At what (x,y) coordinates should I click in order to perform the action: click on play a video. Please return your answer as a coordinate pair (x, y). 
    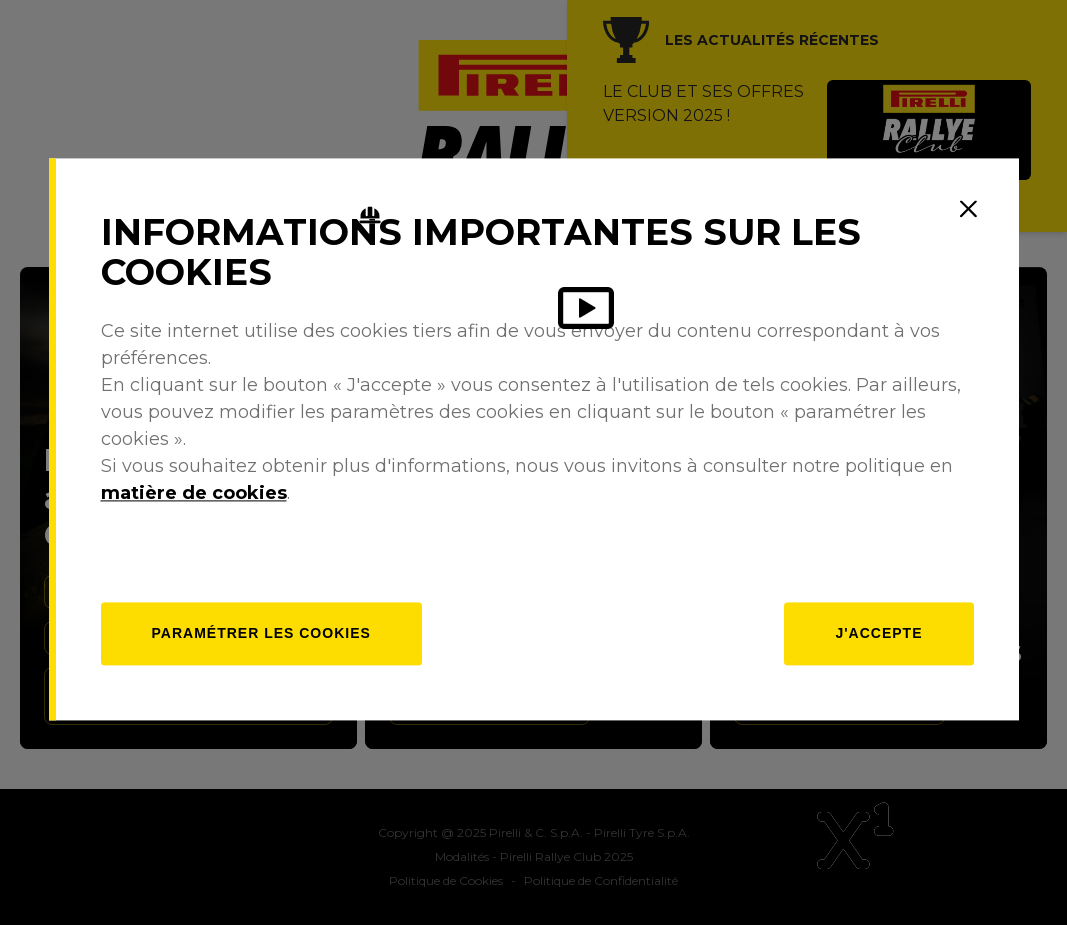
    Looking at the image, I should click on (586, 308).